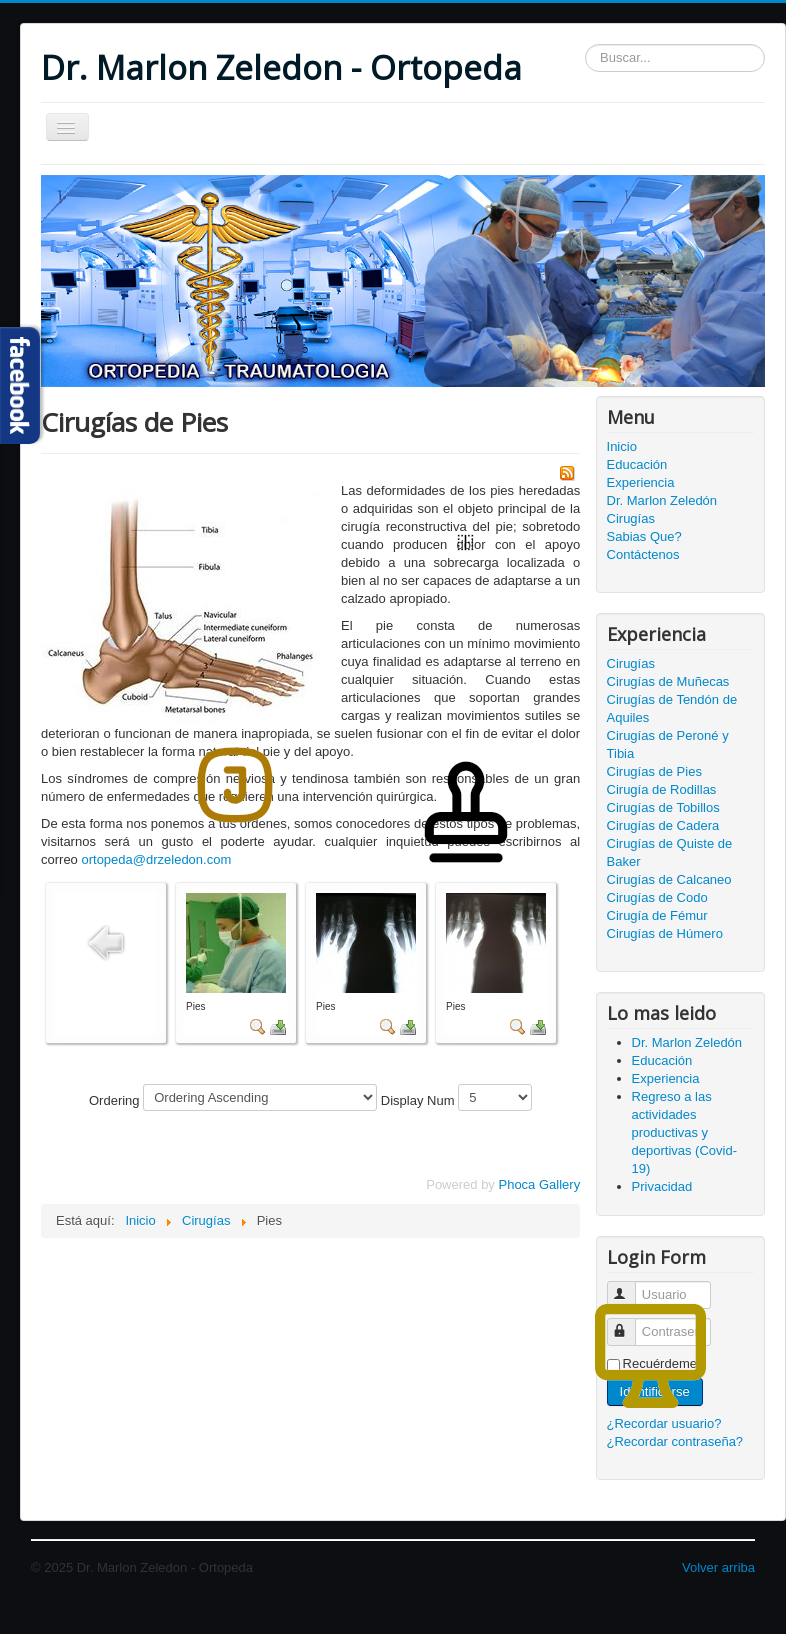  Describe the element at coordinates (465, 542) in the screenshot. I see `add a vertical border to selected cells` at that location.